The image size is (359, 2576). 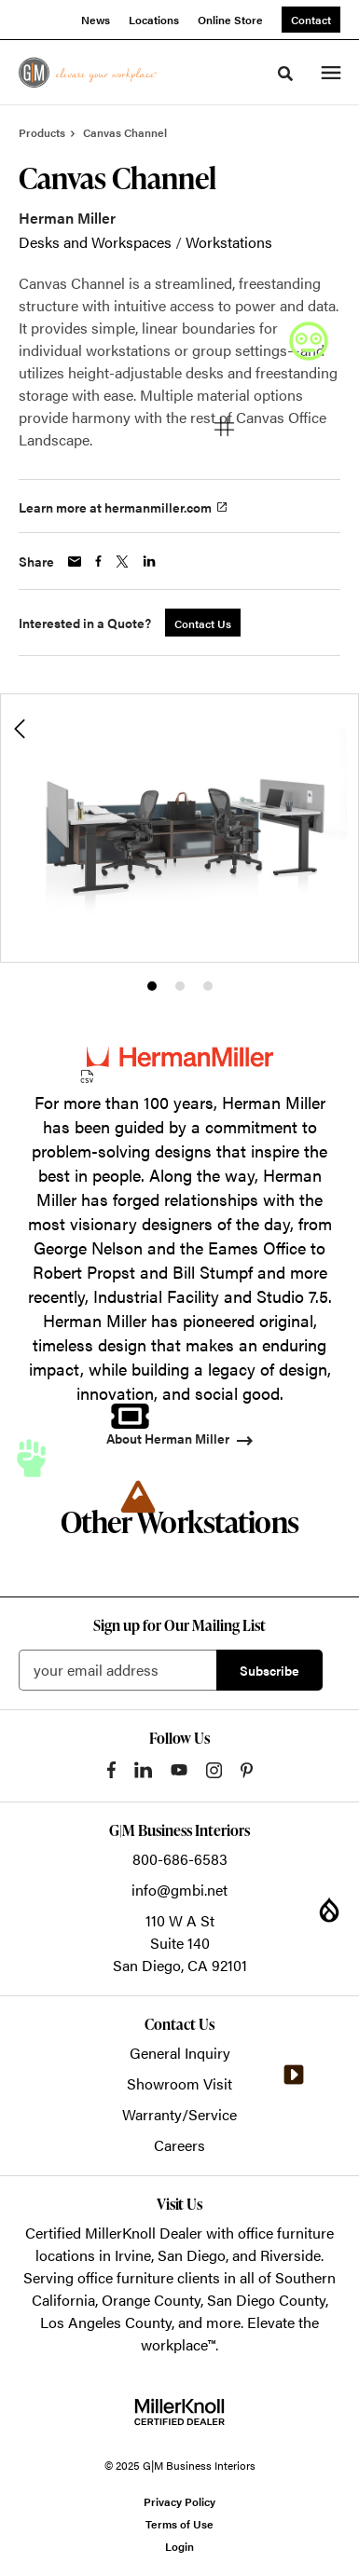 I want to click on indicates solidarity or support, so click(x=31, y=1458).